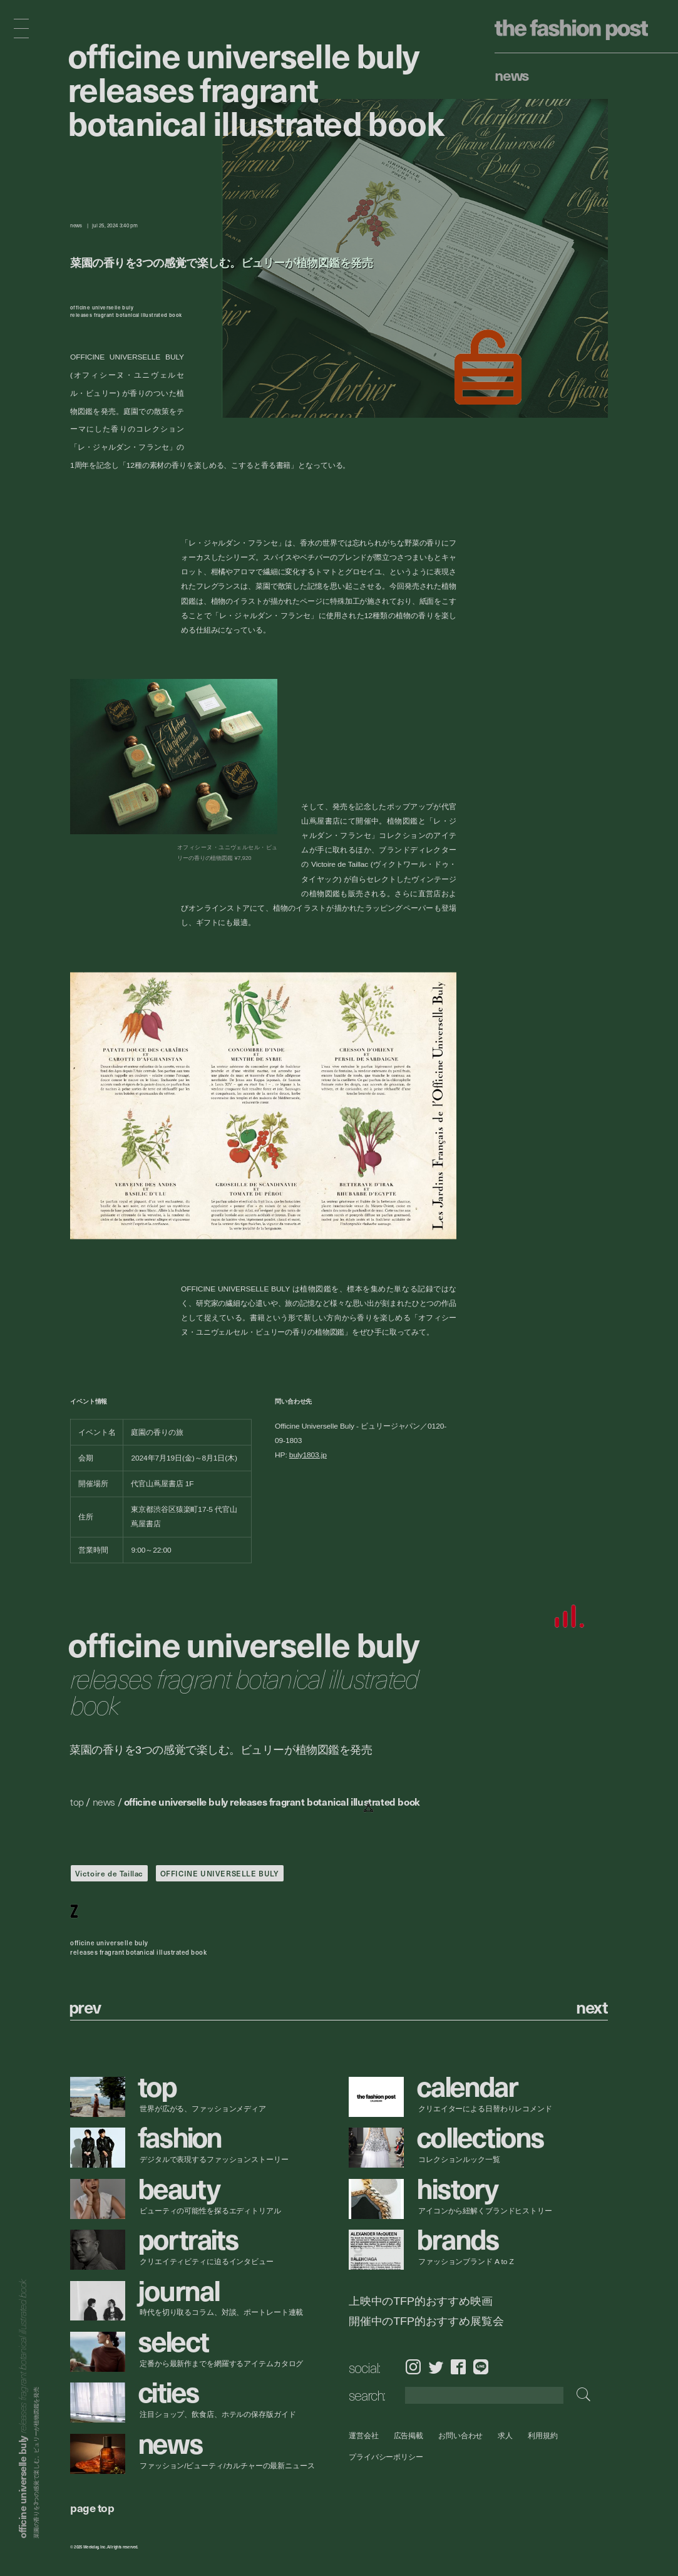 The height and width of the screenshot is (2576, 678). What do you see at coordinates (74, 1911) in the screenshot?
I see `indicates z-index or layer ordering option` at bounding box center [74, 1911].